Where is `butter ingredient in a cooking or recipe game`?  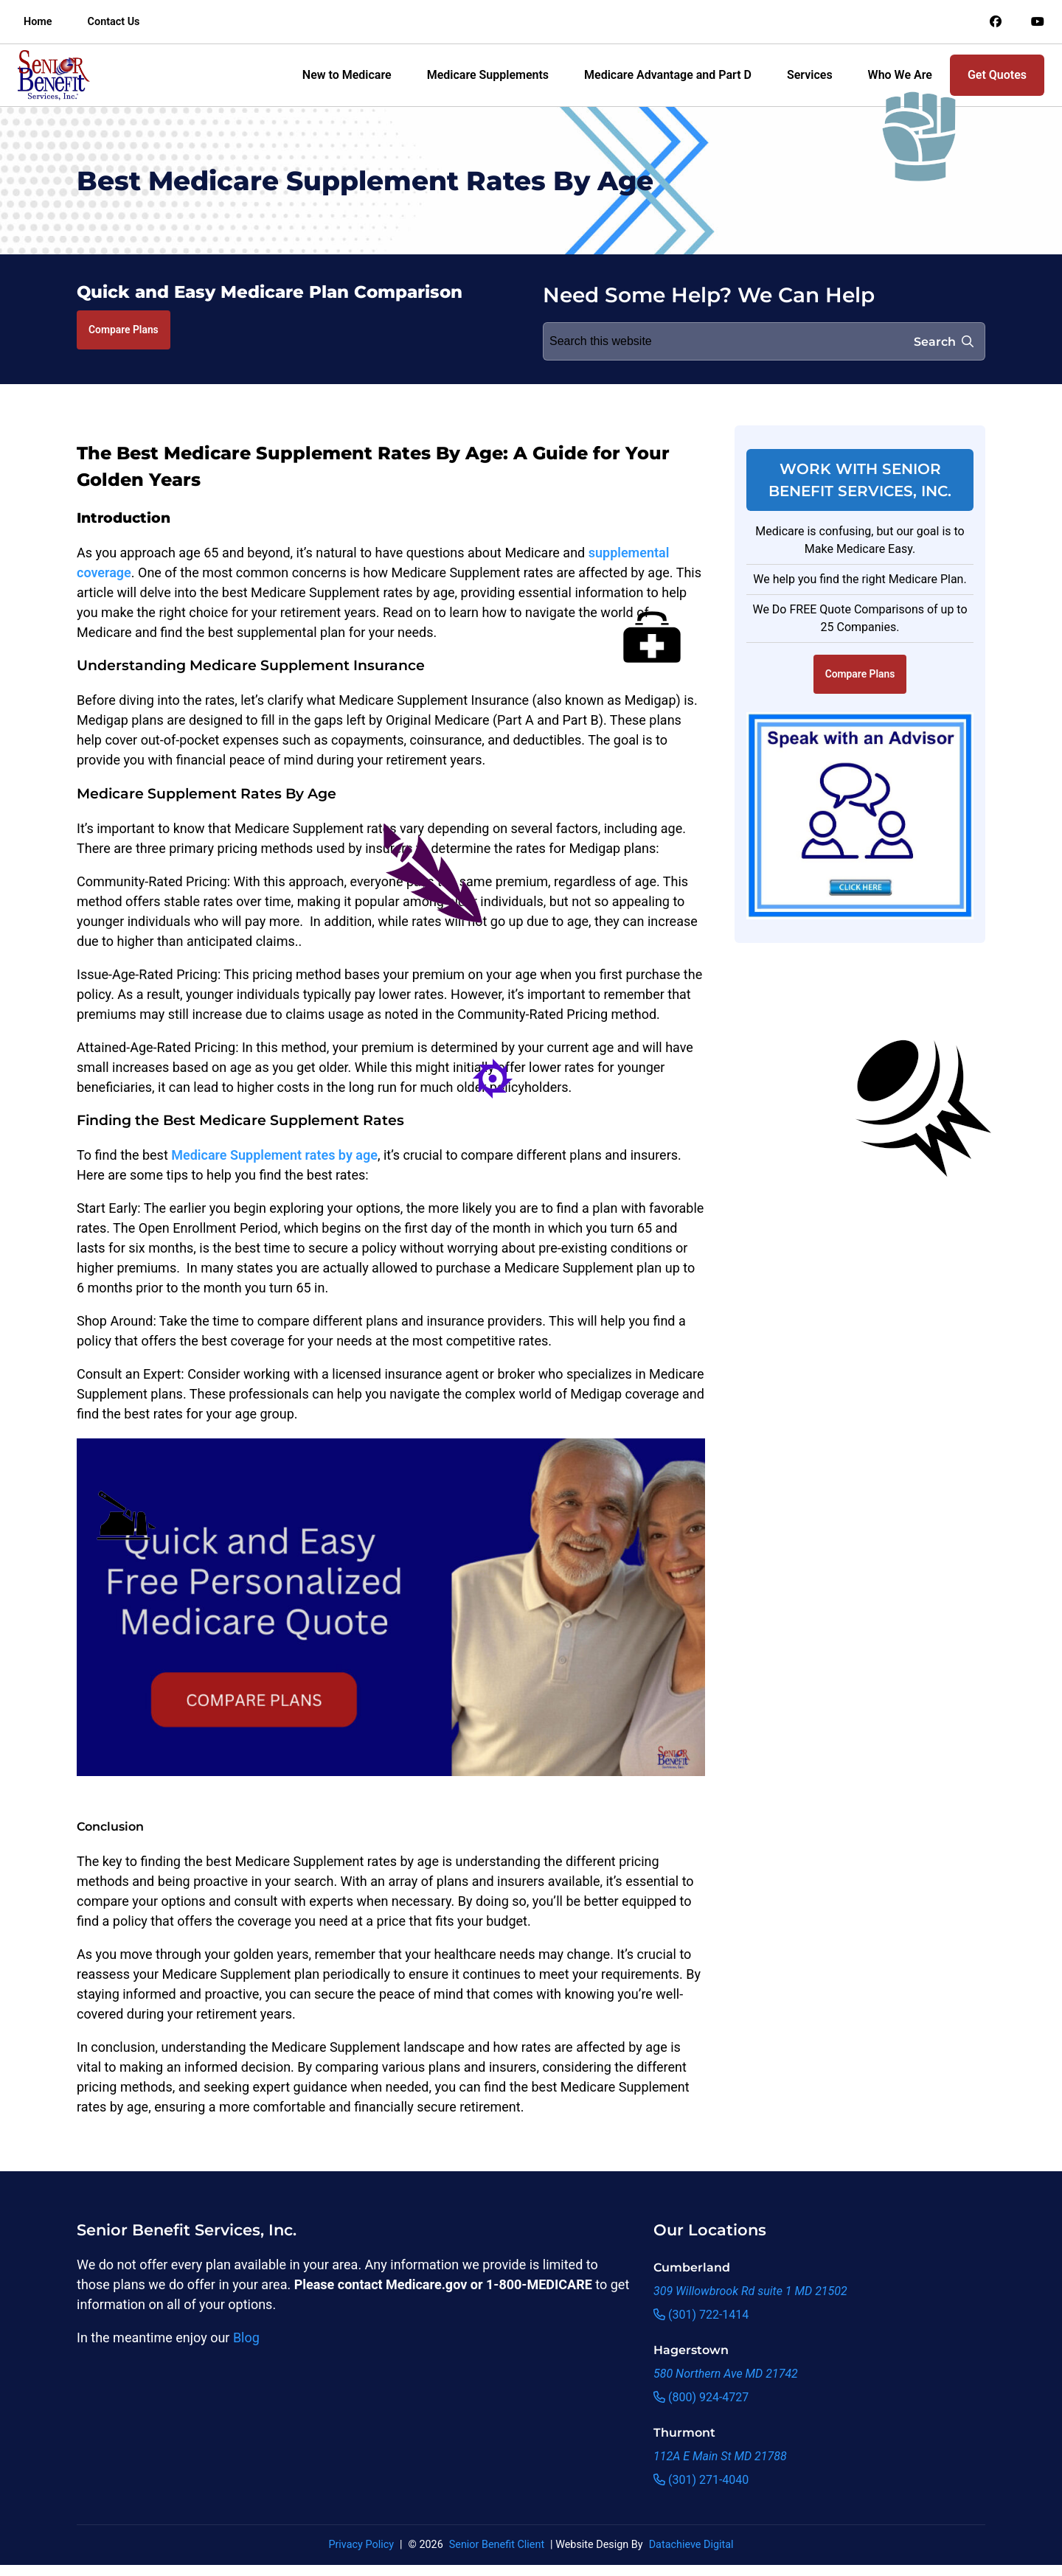
butter ingredient in a cooking or recipe game is located at coordinates (126, 1515).